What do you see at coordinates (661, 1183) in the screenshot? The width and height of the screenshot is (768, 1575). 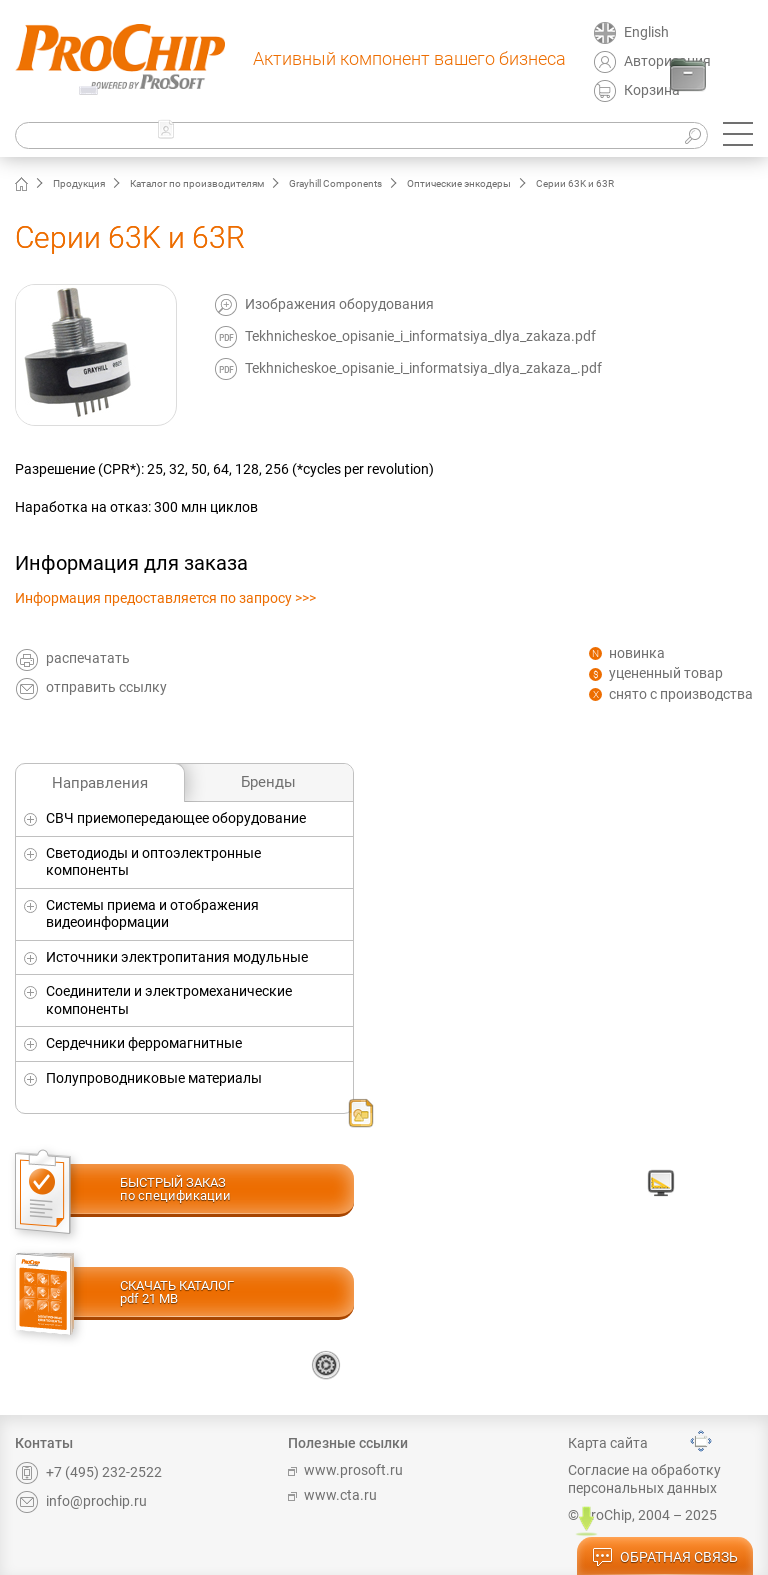 I see `access display settings` at bounding box center [661, 1183].